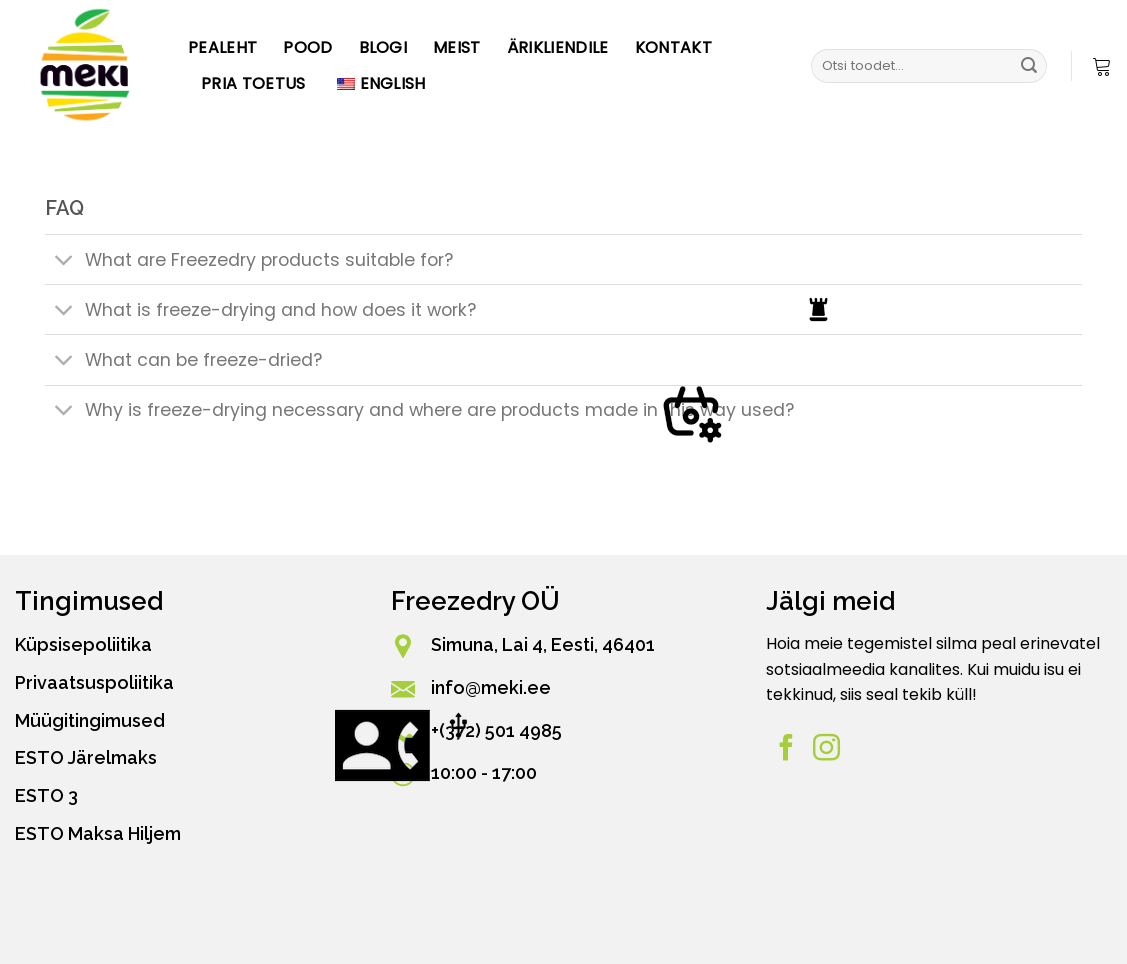  Describe the element at coordinates (818, 309) in the screenshot. I see `play chess or access board games` at that location.